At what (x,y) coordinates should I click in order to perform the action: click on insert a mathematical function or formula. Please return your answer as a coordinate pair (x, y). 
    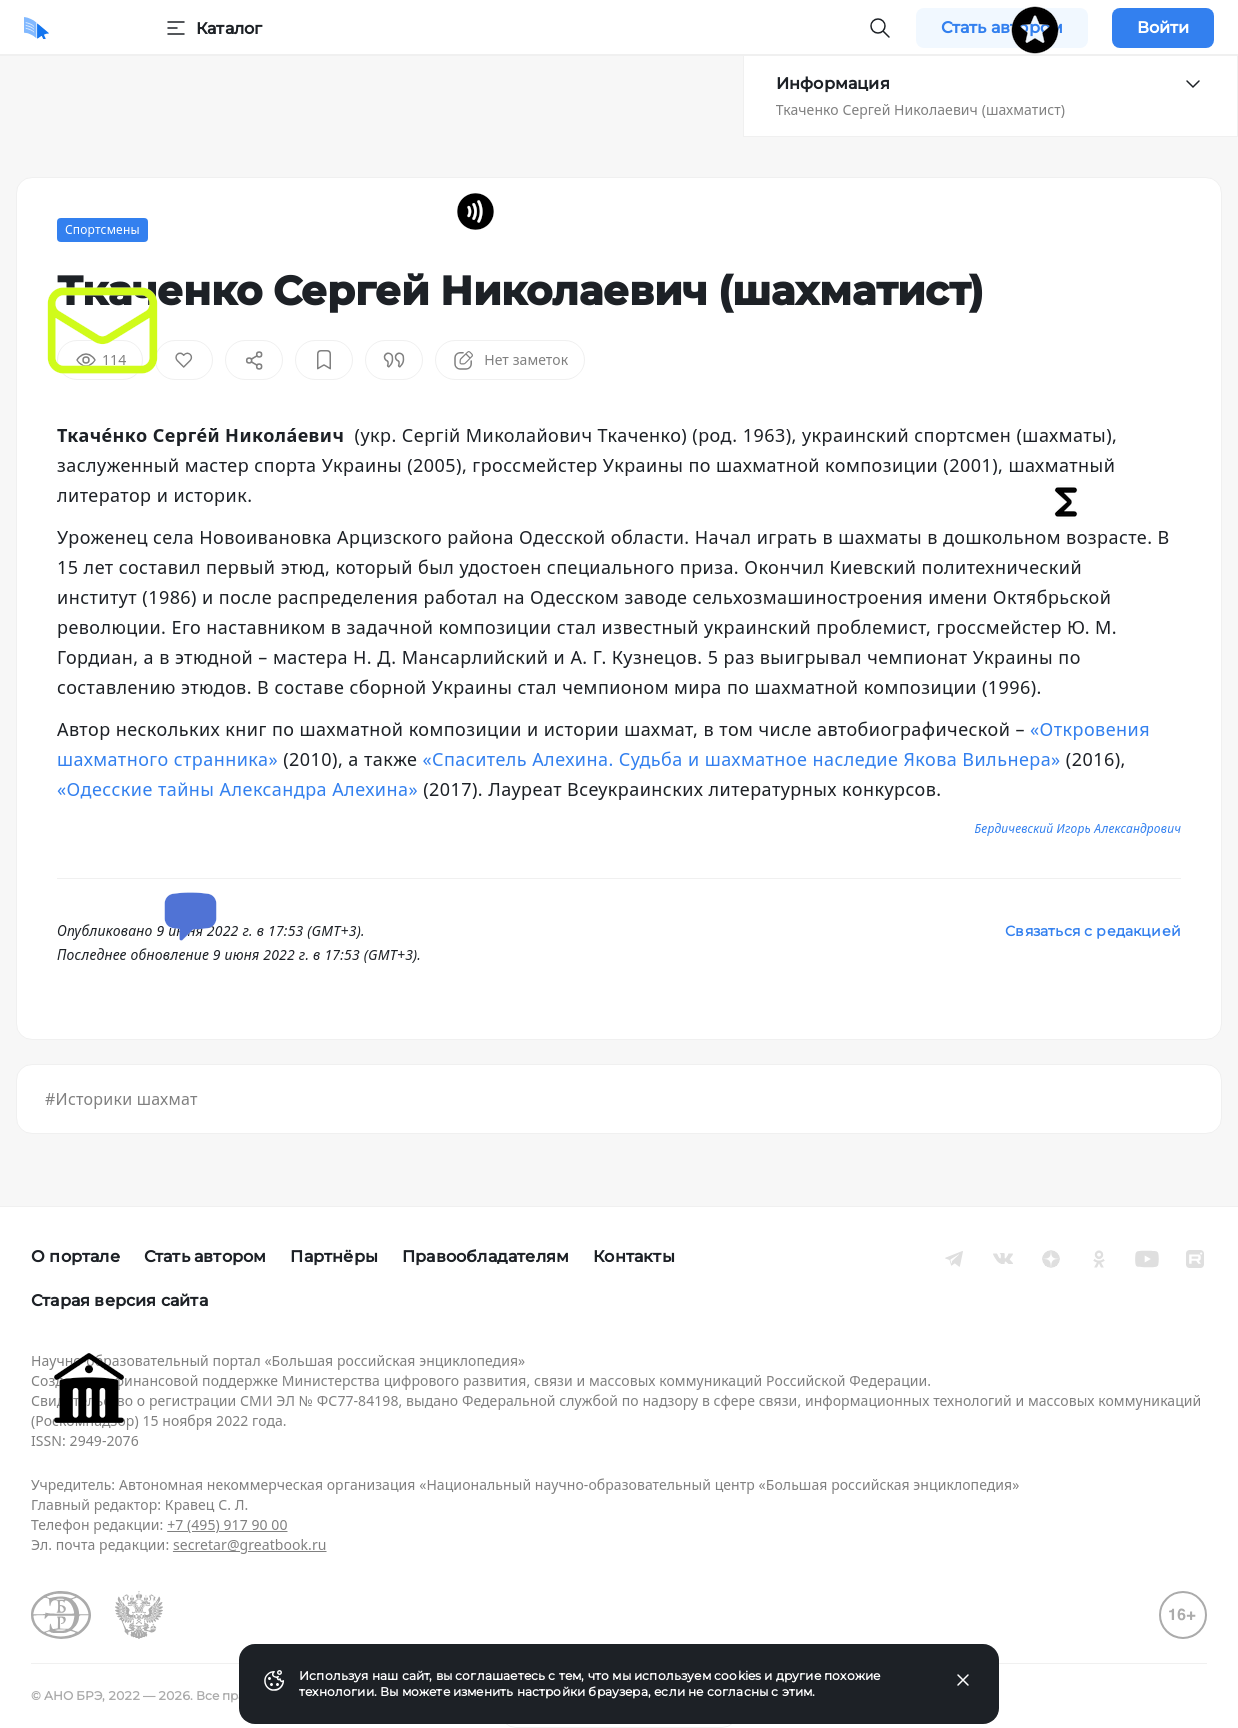
    Looking at the image, I should click on (1066, 502).